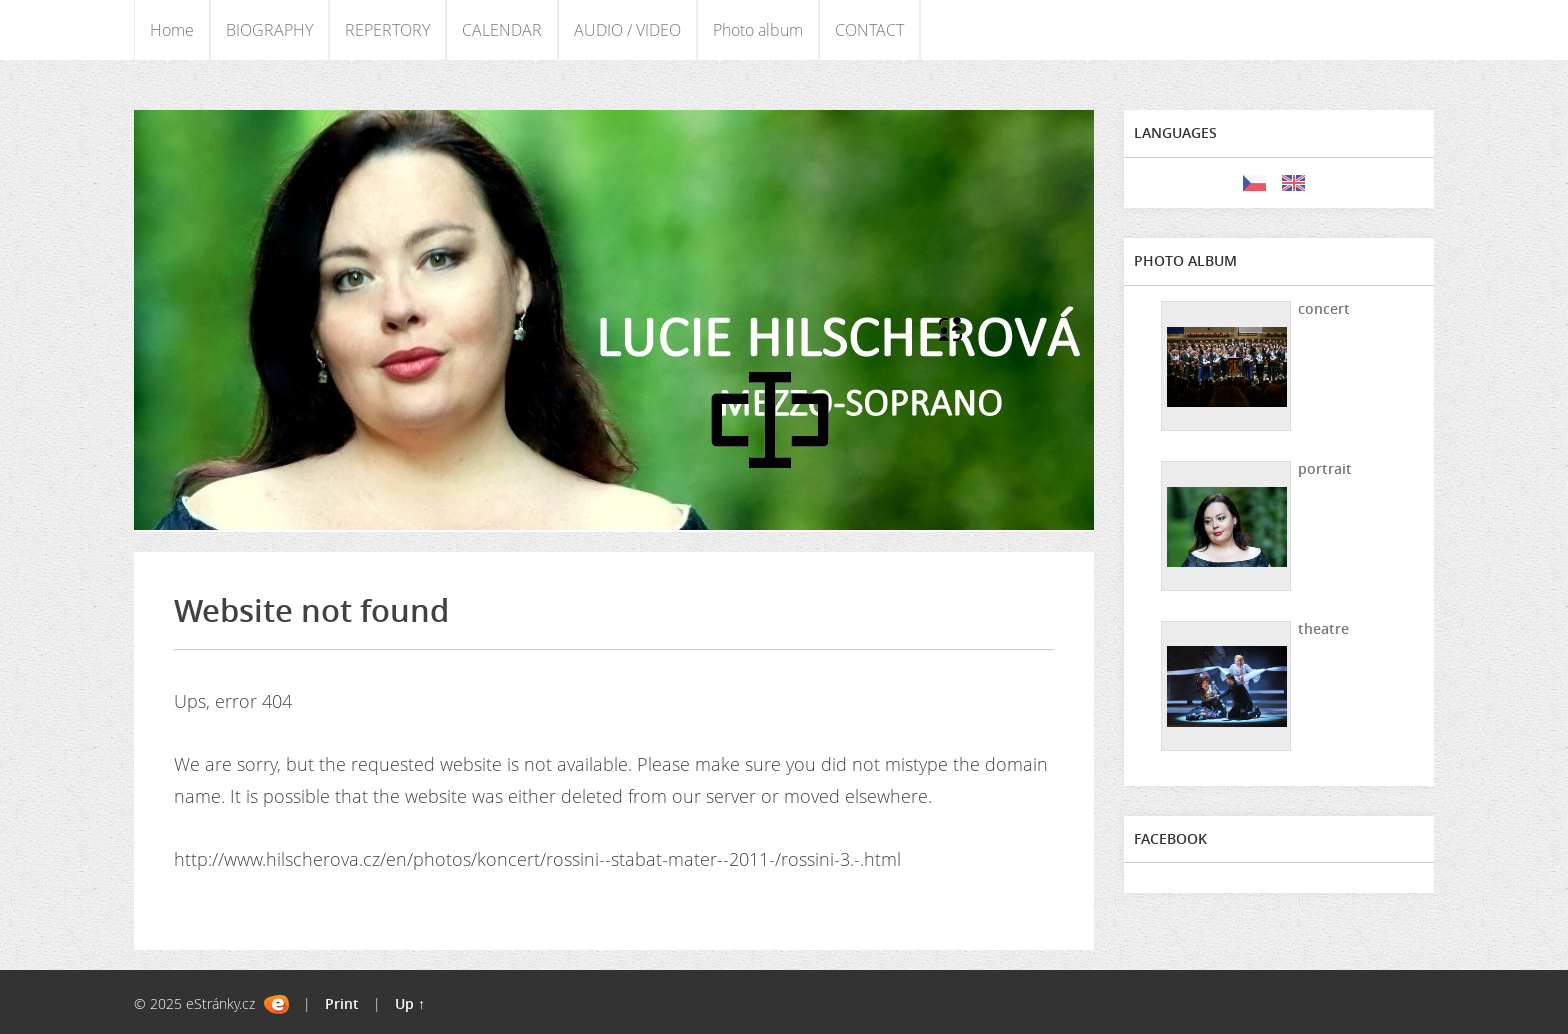 This screenshot has height=1034, width=1568. I want to click on insert a text input field, so click(770, 420).